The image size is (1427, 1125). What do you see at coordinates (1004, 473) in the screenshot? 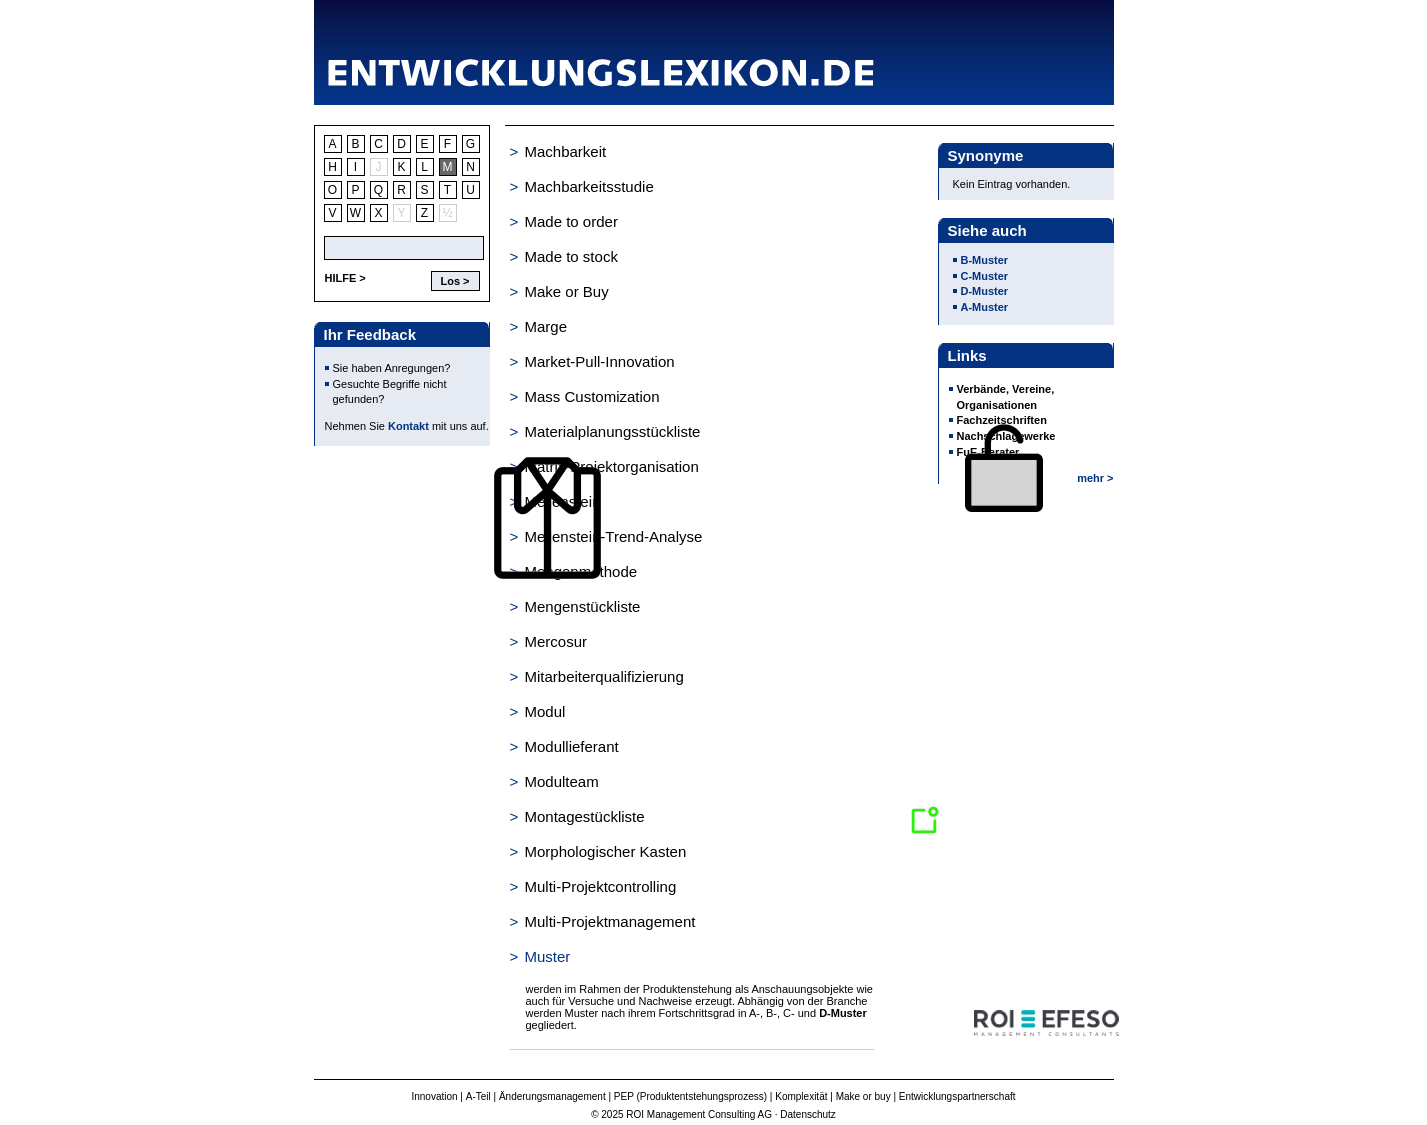
I see `unlocked or unsecured state` at bounding box center [1004, 473].